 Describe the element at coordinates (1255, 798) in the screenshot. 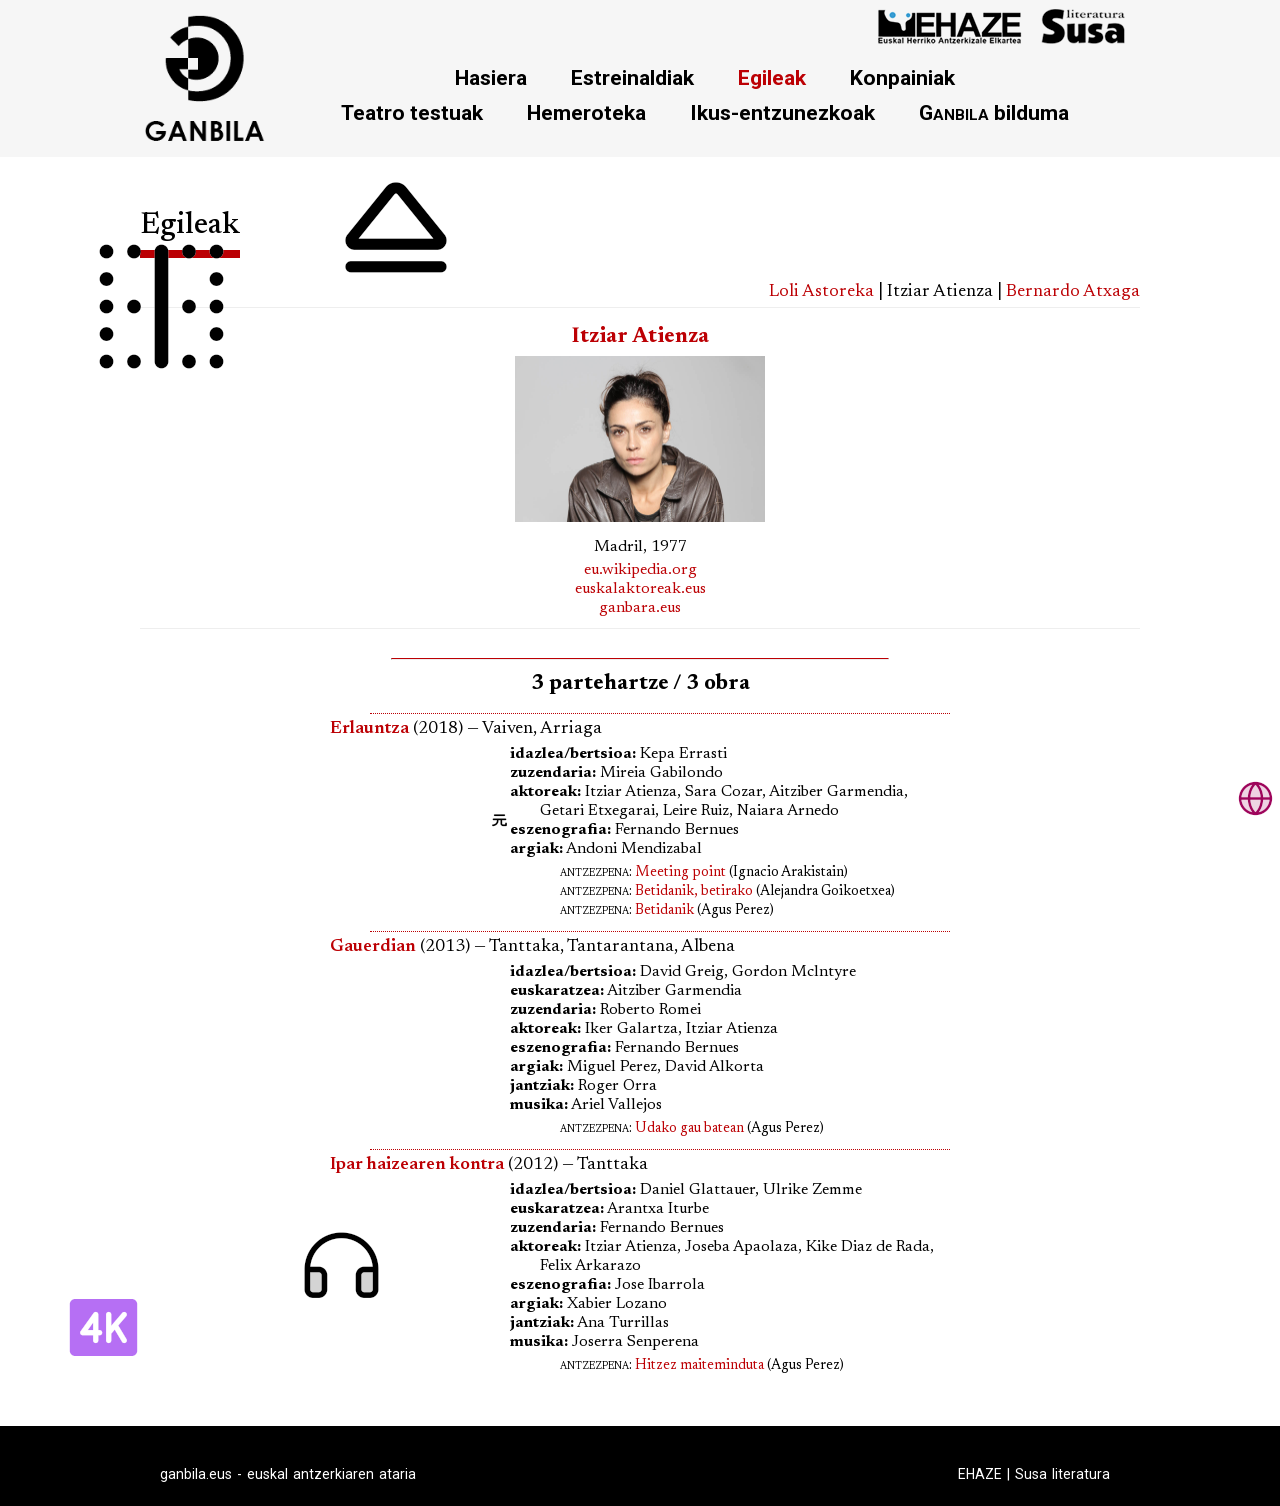

I see `switch to global or worldwide view` at that location.